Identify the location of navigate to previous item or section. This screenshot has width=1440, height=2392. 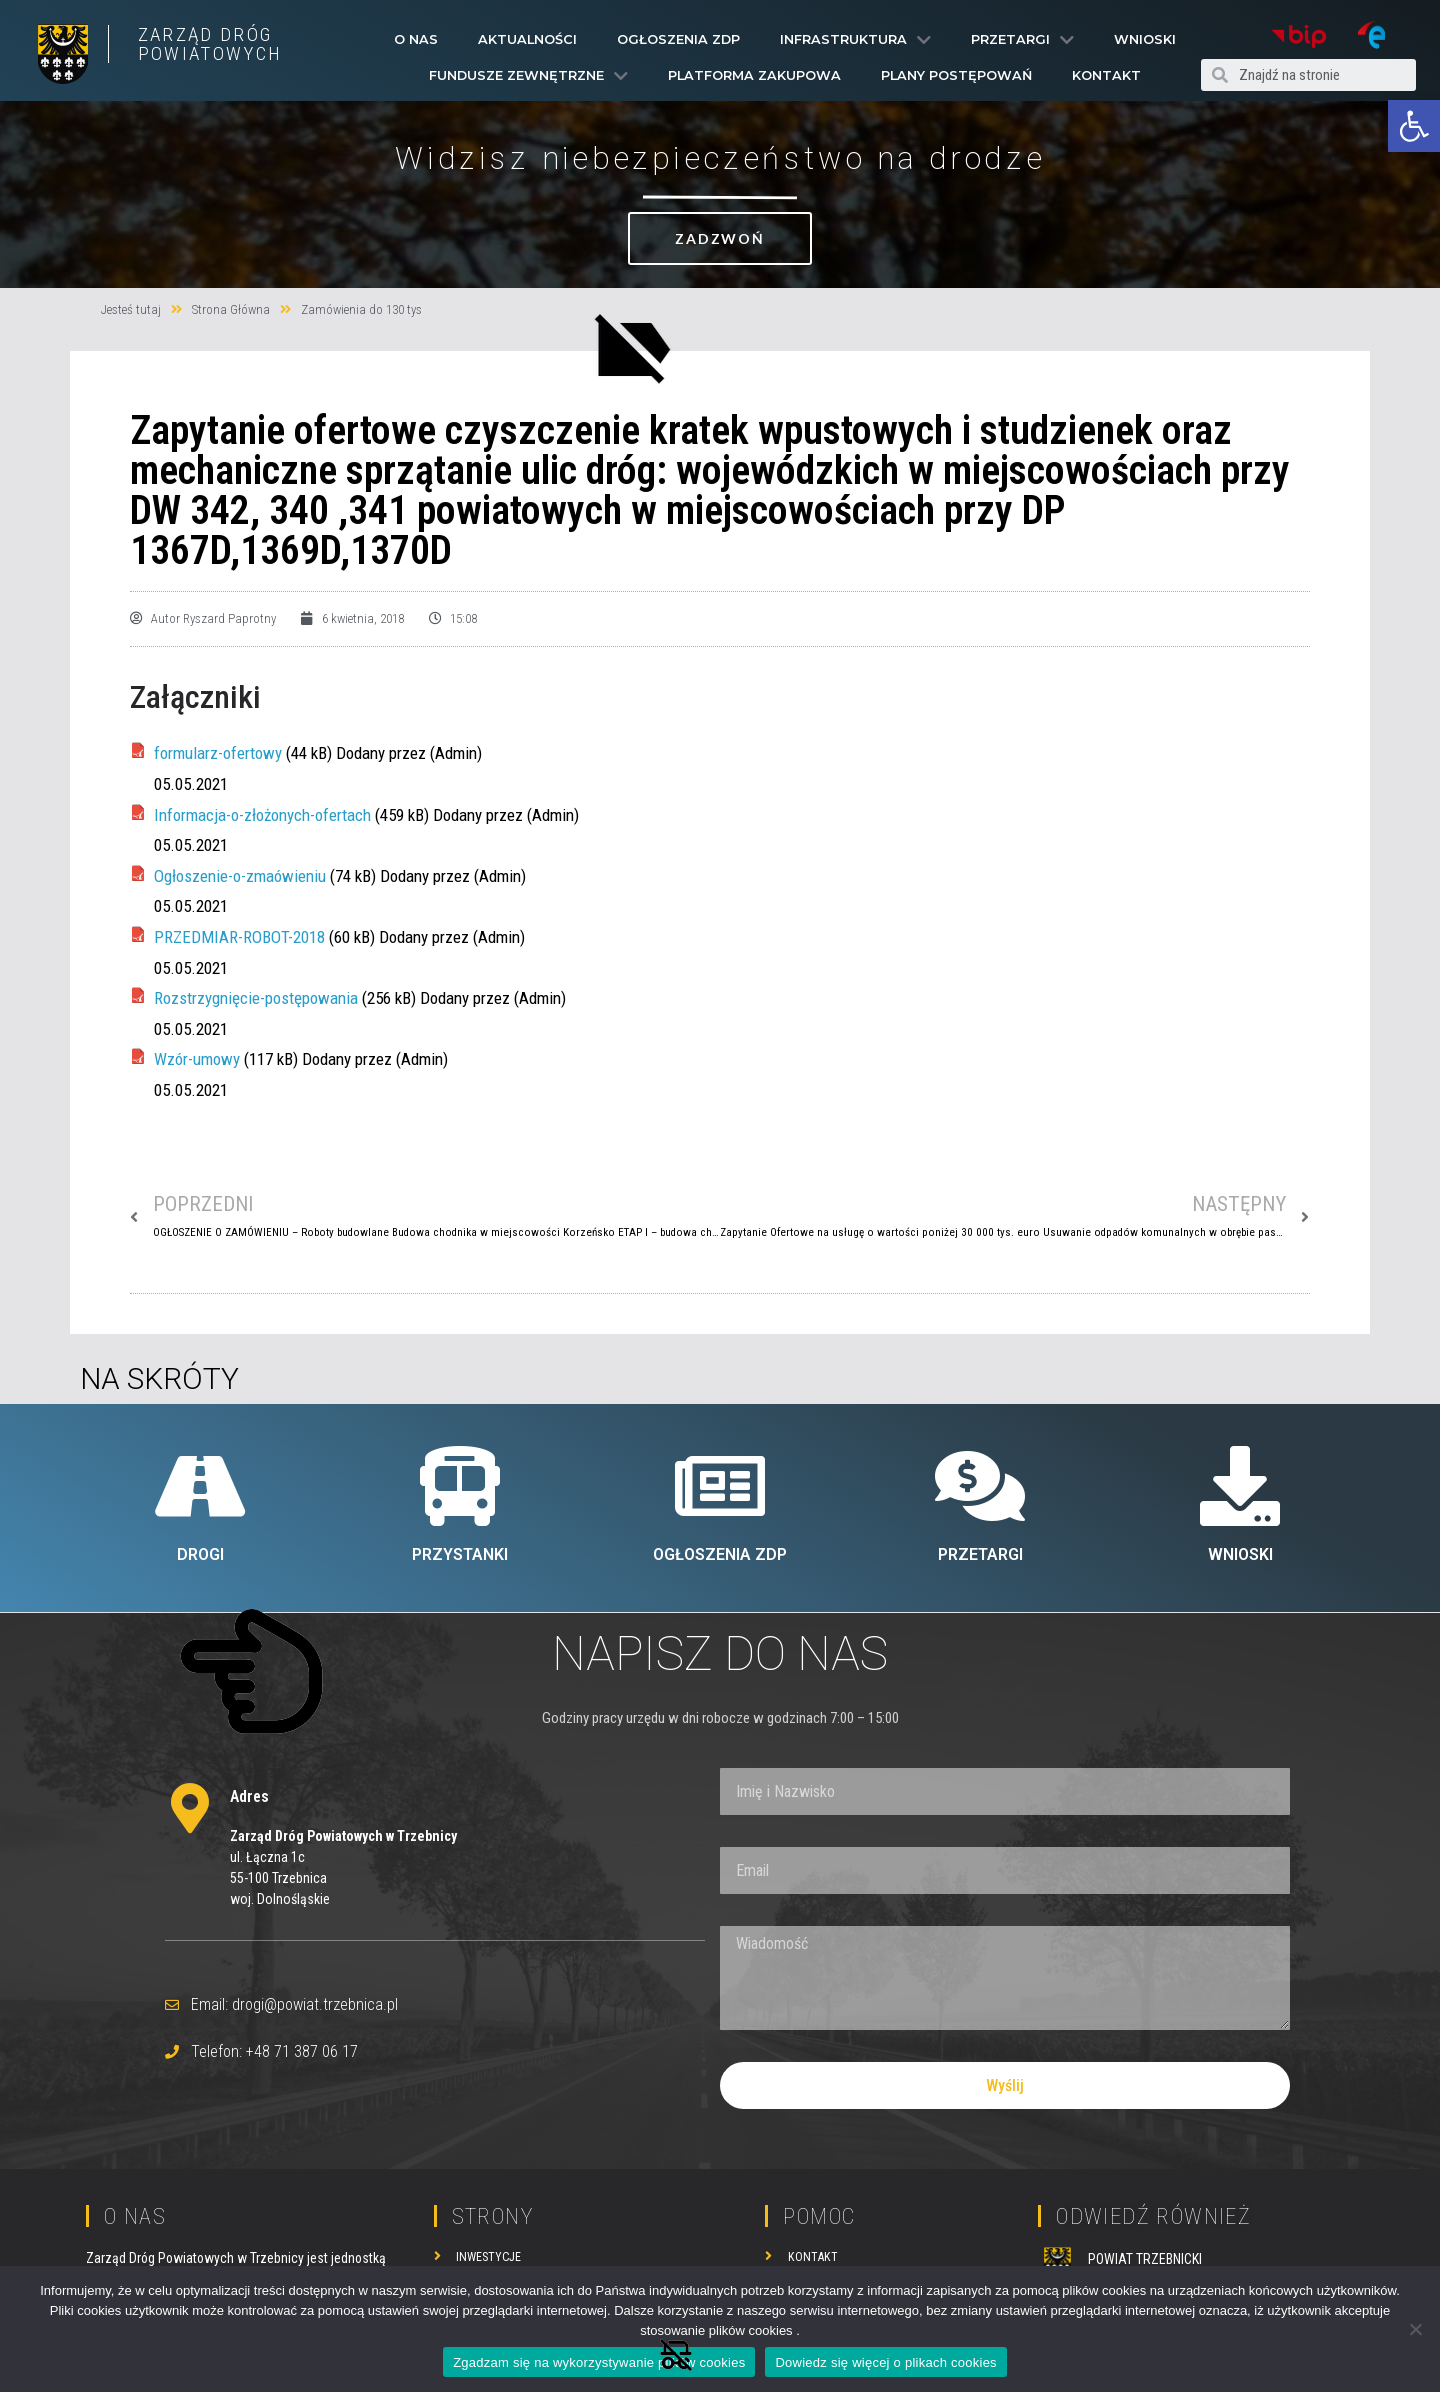
(255, 1673).